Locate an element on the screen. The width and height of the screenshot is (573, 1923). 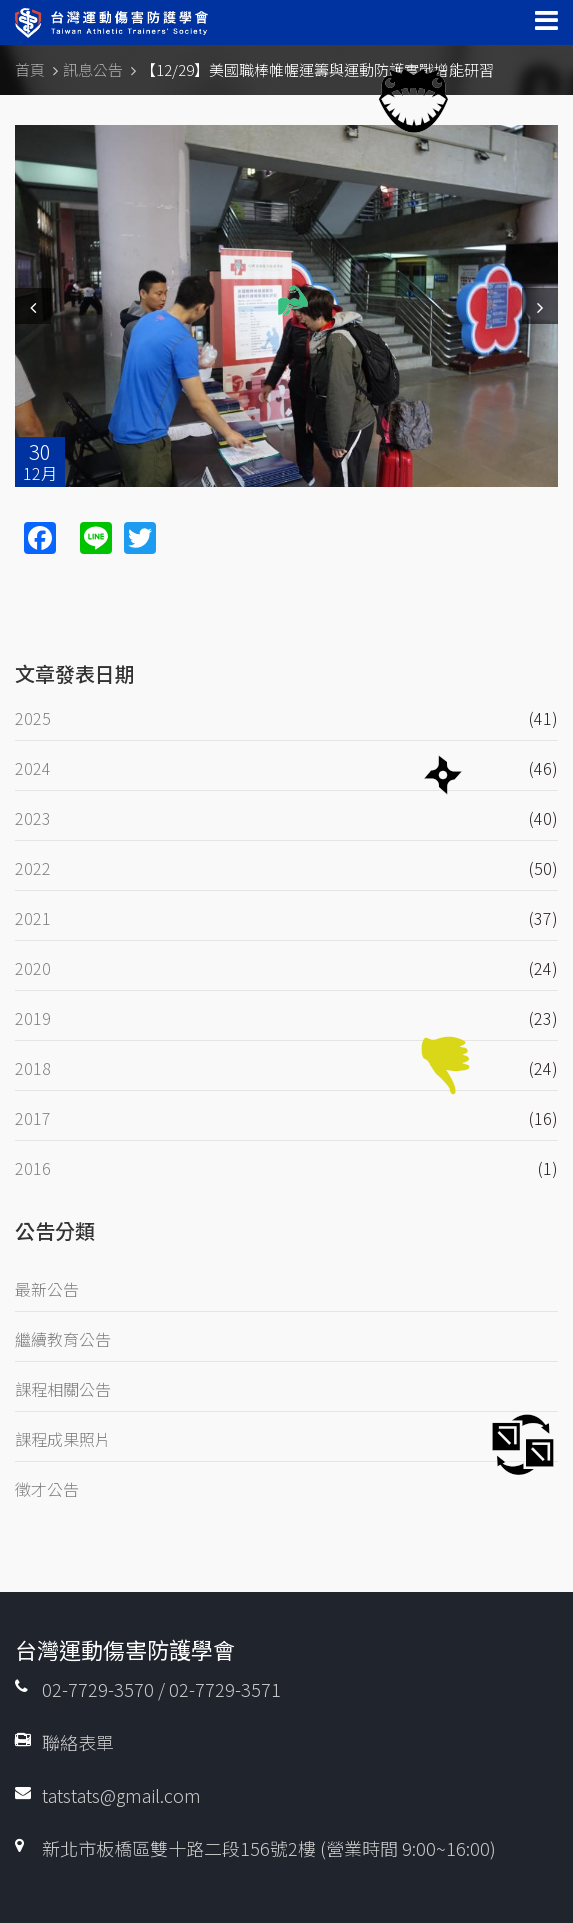
creature or monster enemy type indicator is located at coordinates (413, 99).